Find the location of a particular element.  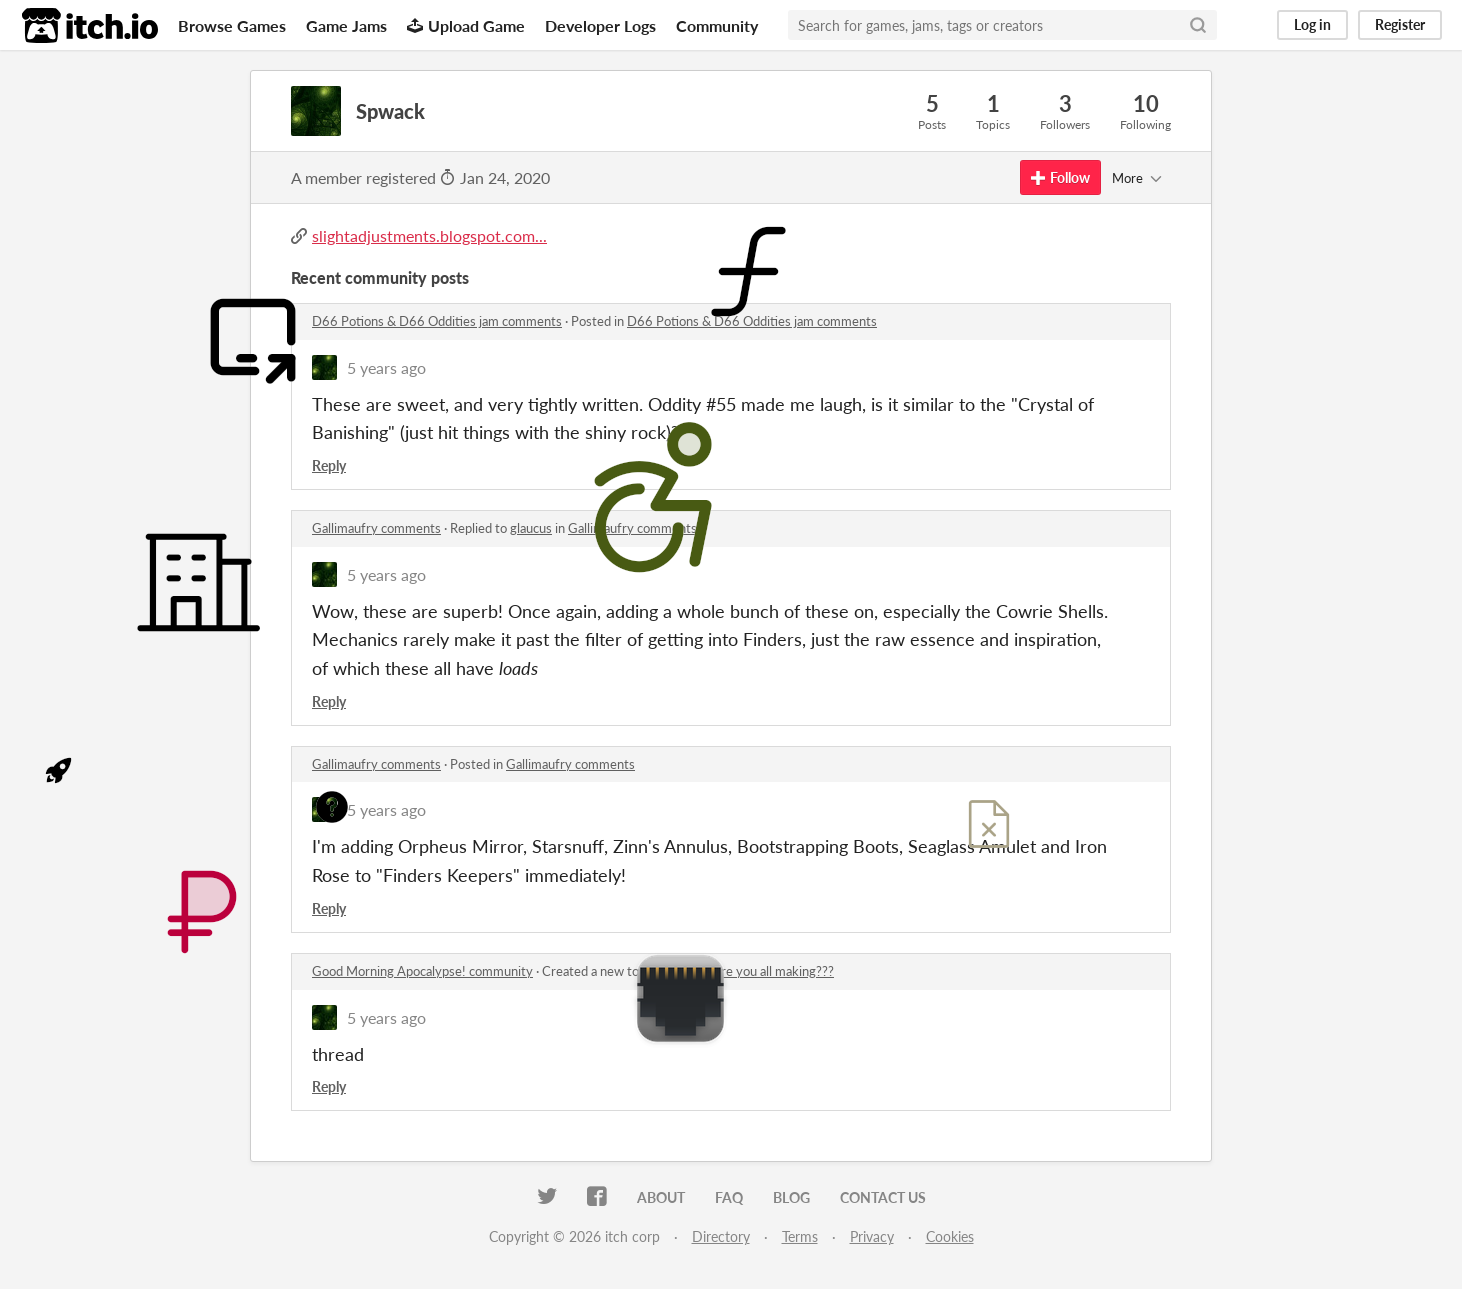

ethernet port connection settings is located at coordinates (680, 998).